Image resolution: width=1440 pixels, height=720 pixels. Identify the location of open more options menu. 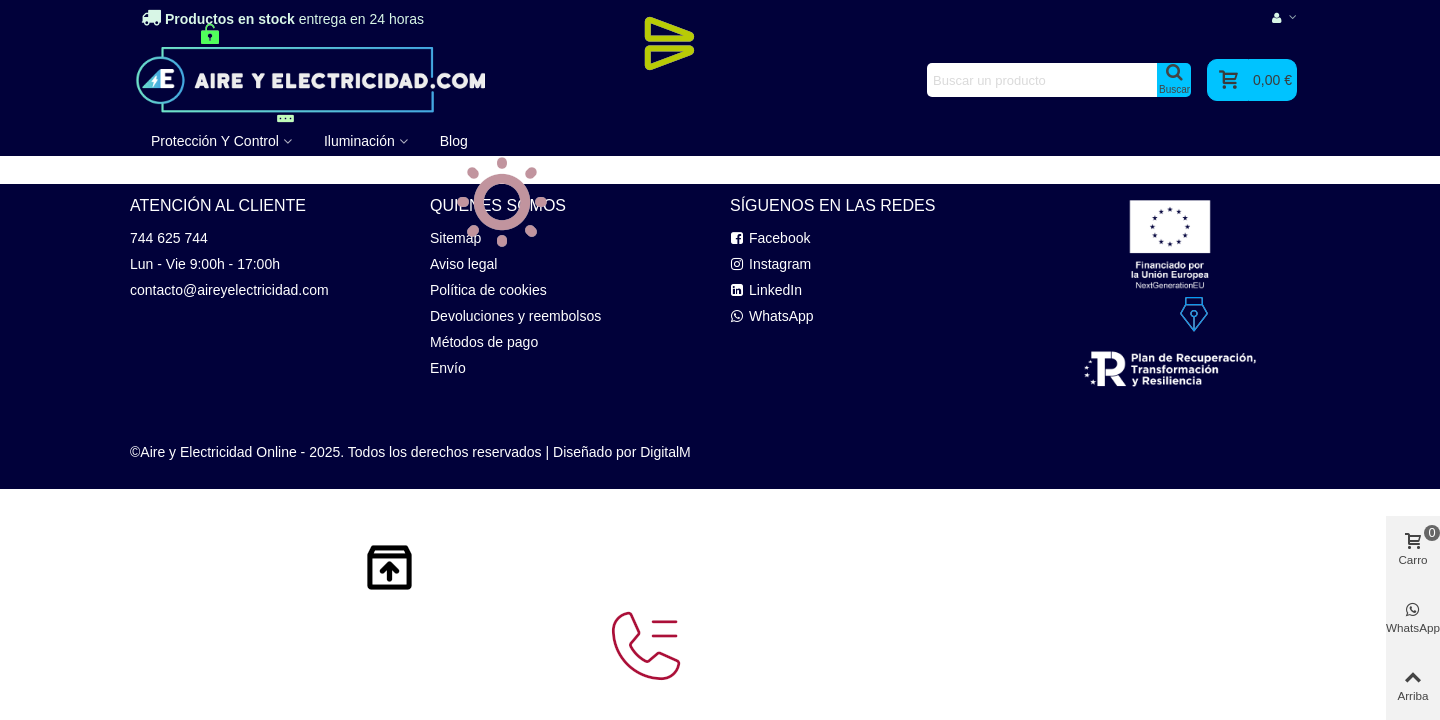
(285, 118).